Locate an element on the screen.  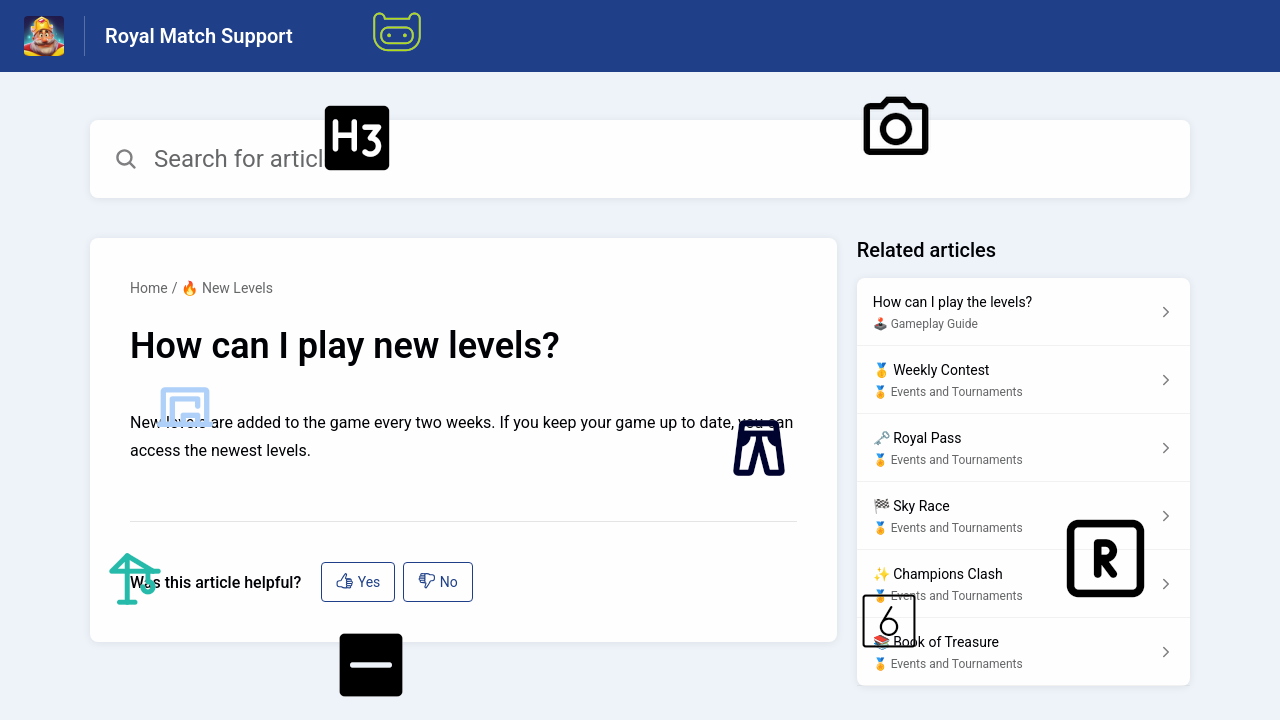
indicates construction or building in progress is located at coordinates (135, 579).